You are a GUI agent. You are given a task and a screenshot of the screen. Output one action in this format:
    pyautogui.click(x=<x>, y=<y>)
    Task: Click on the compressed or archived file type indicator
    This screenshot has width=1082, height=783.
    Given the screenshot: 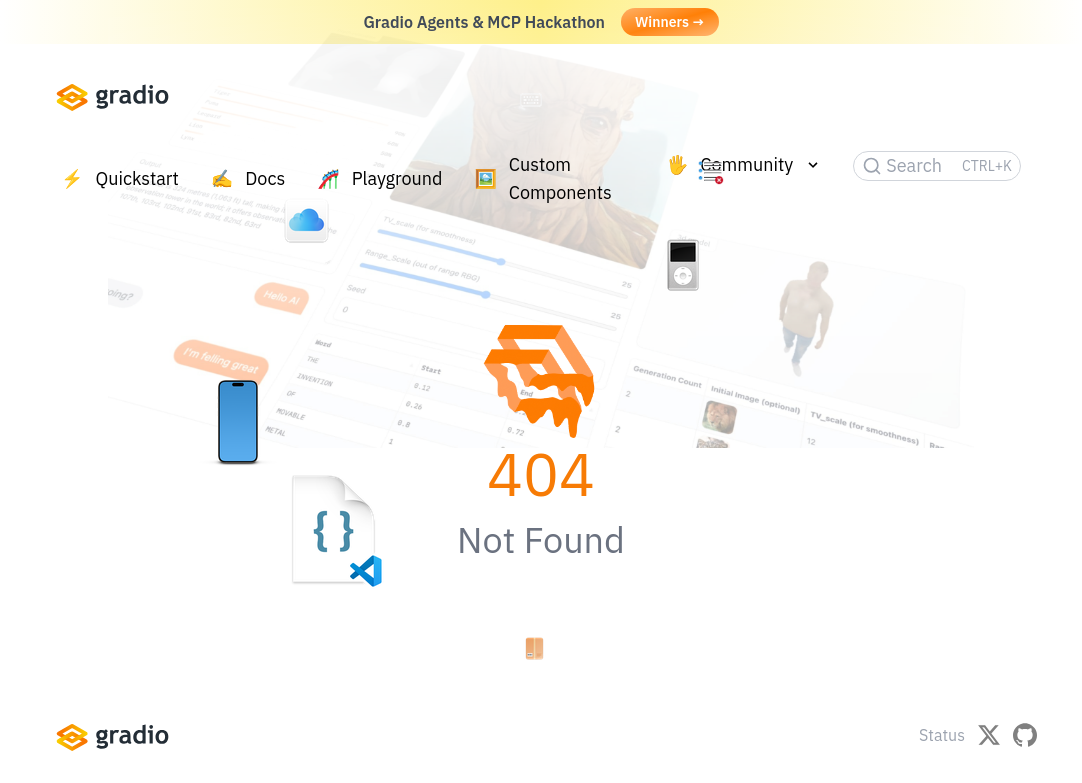 What is the action you would take?
    pyautogui.click(x=534, y=648)
    